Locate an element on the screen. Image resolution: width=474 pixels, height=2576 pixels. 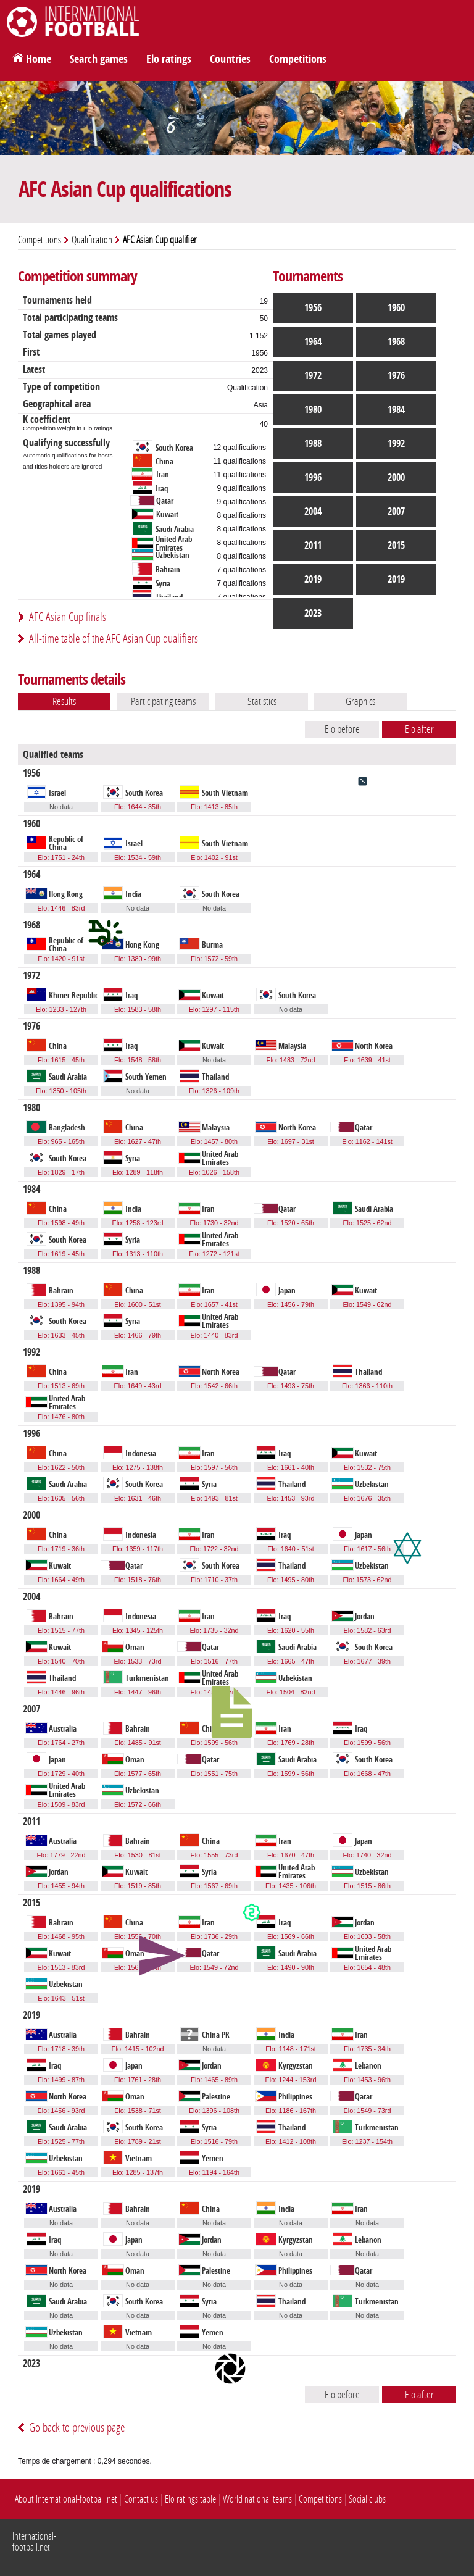
roll dice or generate random number is located at coordinates (362, 781).